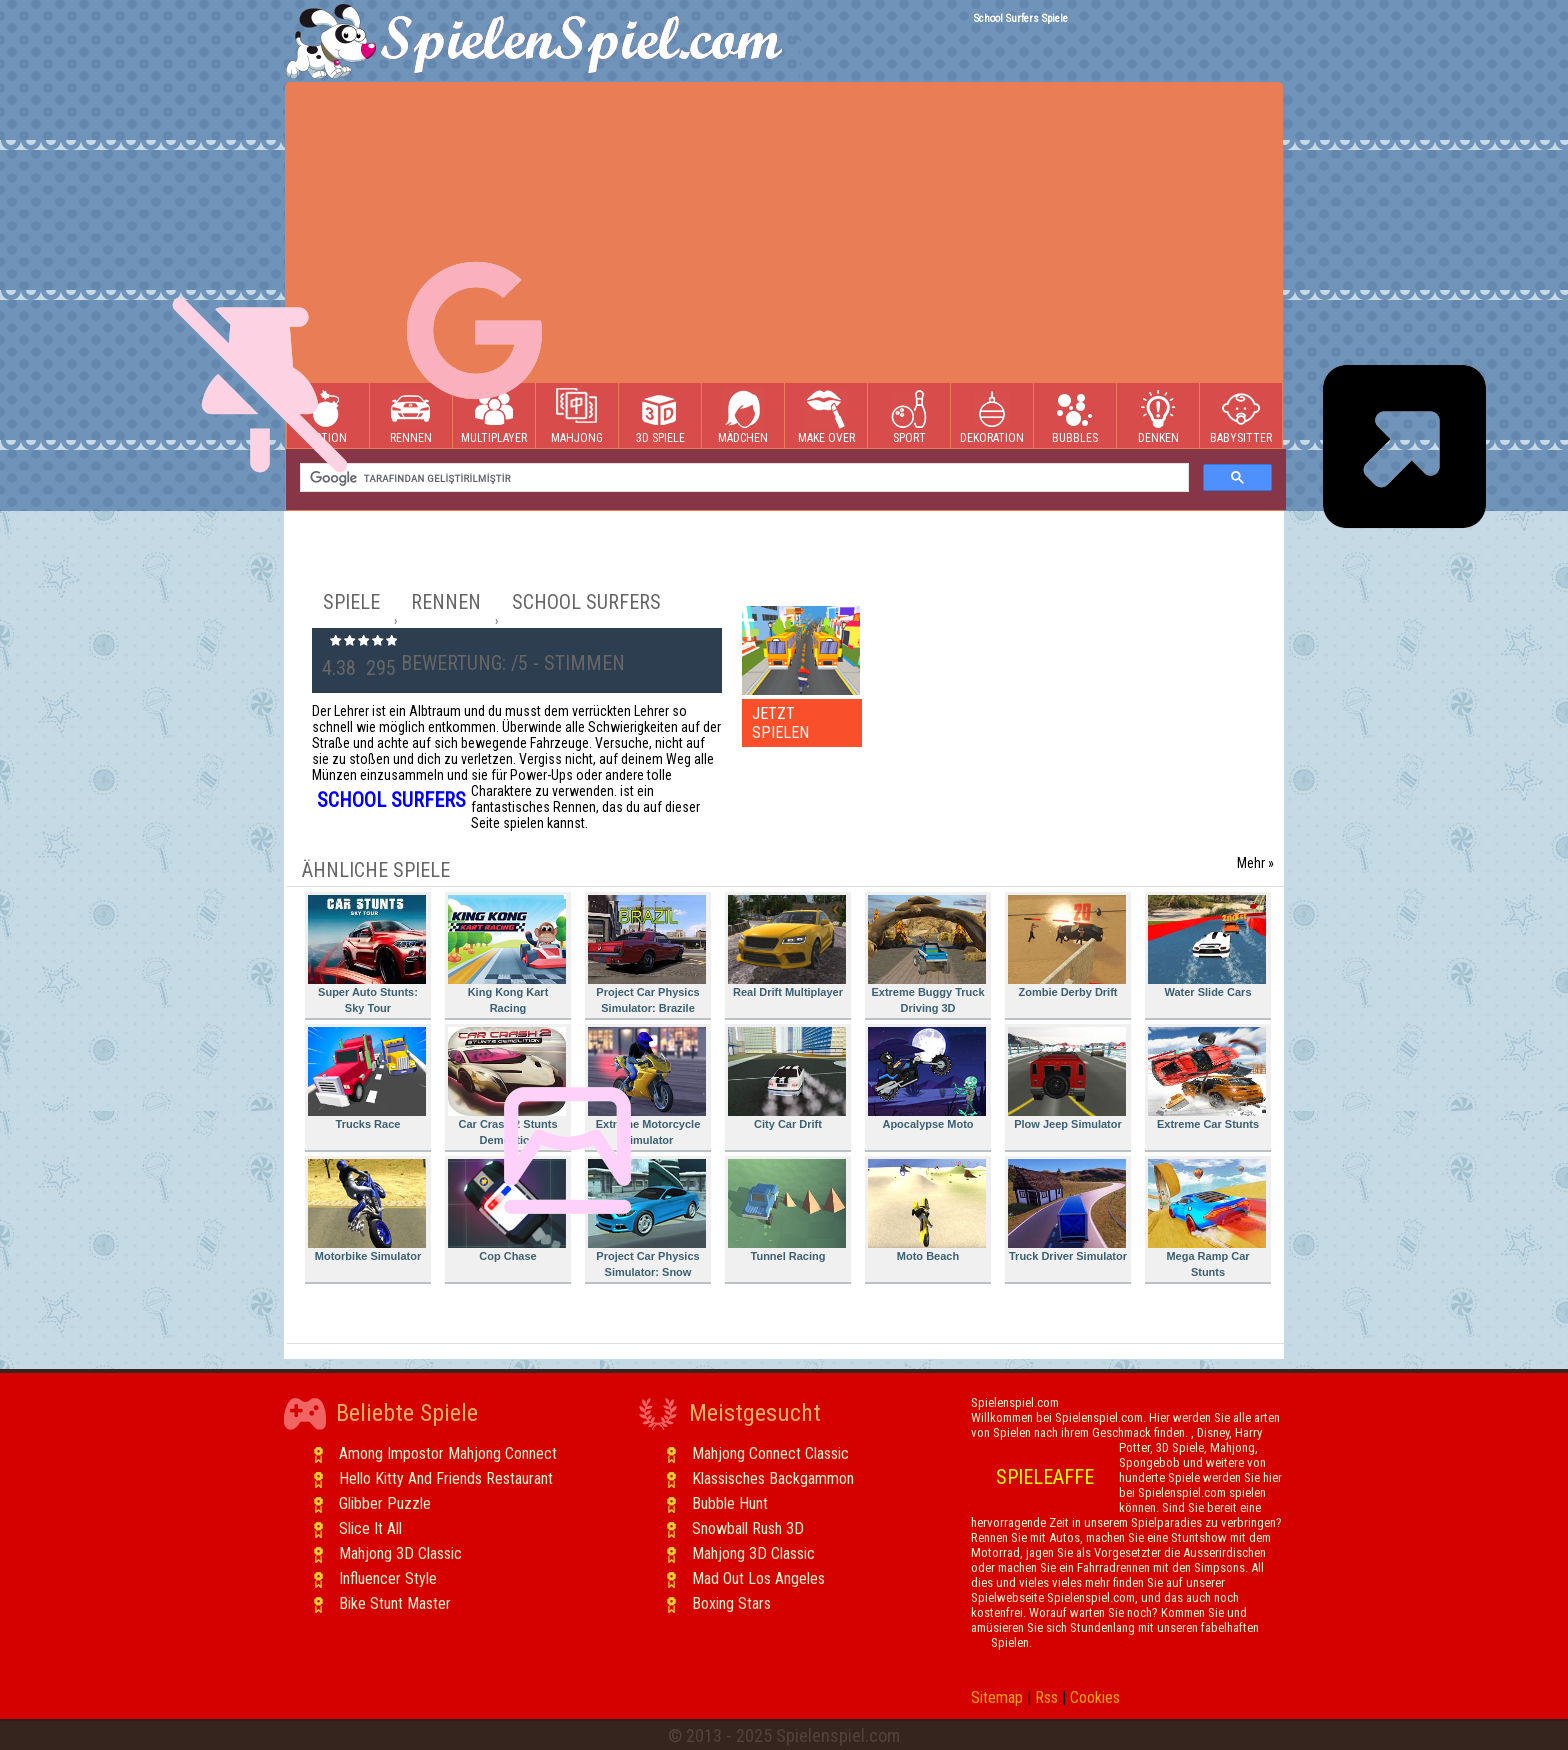 This screenshot has height=1750, width=1568. What do you see at coordinates (474, 330) in the screenshot?
I see `sign in with Google` at bounding box center [474, 330].